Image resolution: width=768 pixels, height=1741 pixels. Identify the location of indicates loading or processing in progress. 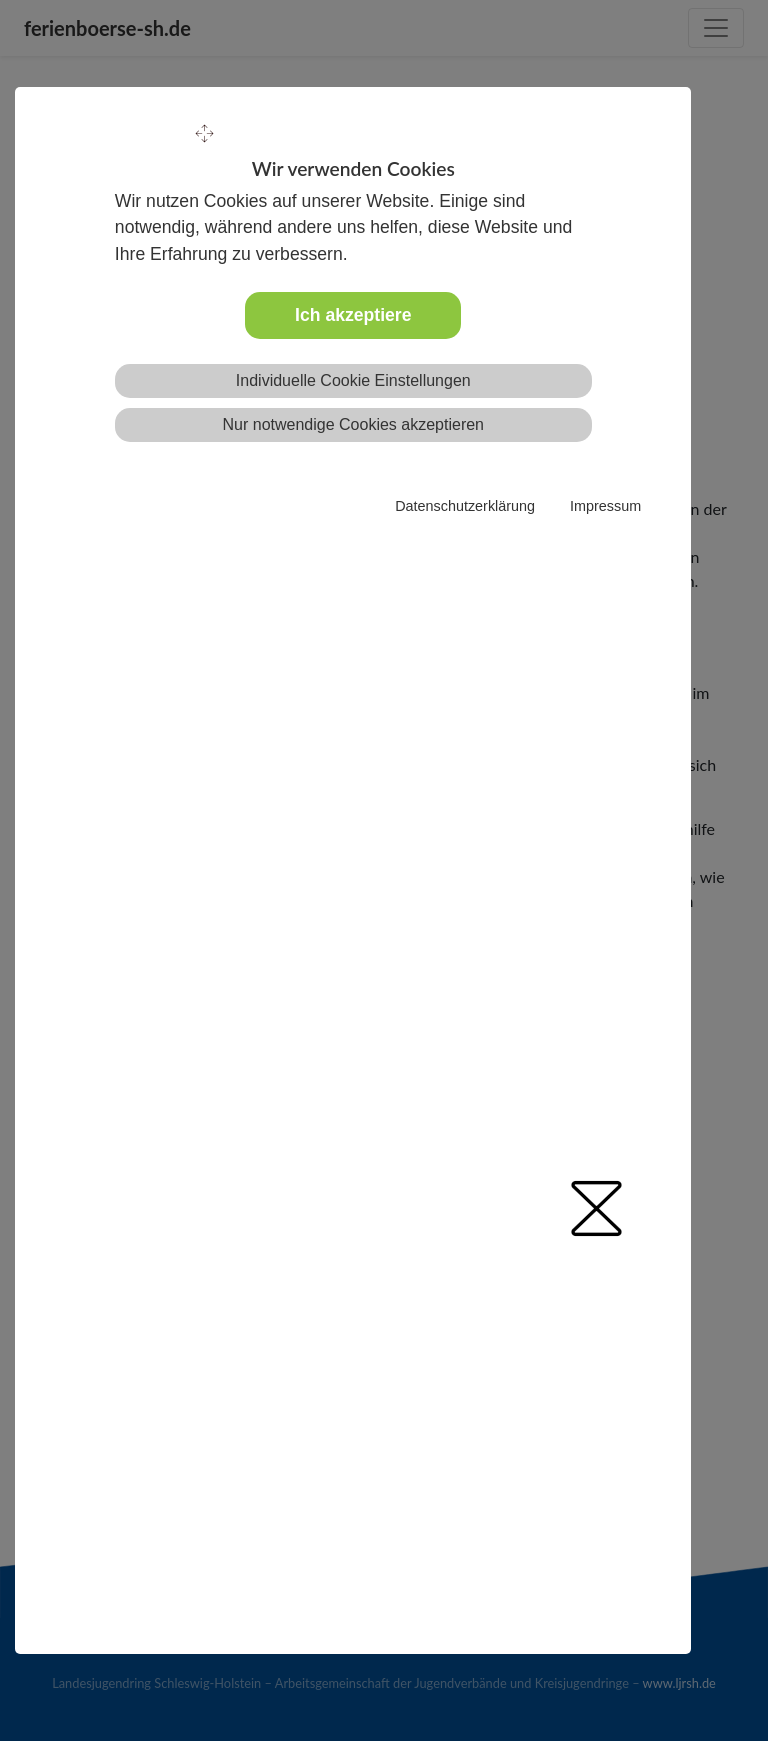
(596, 1208).